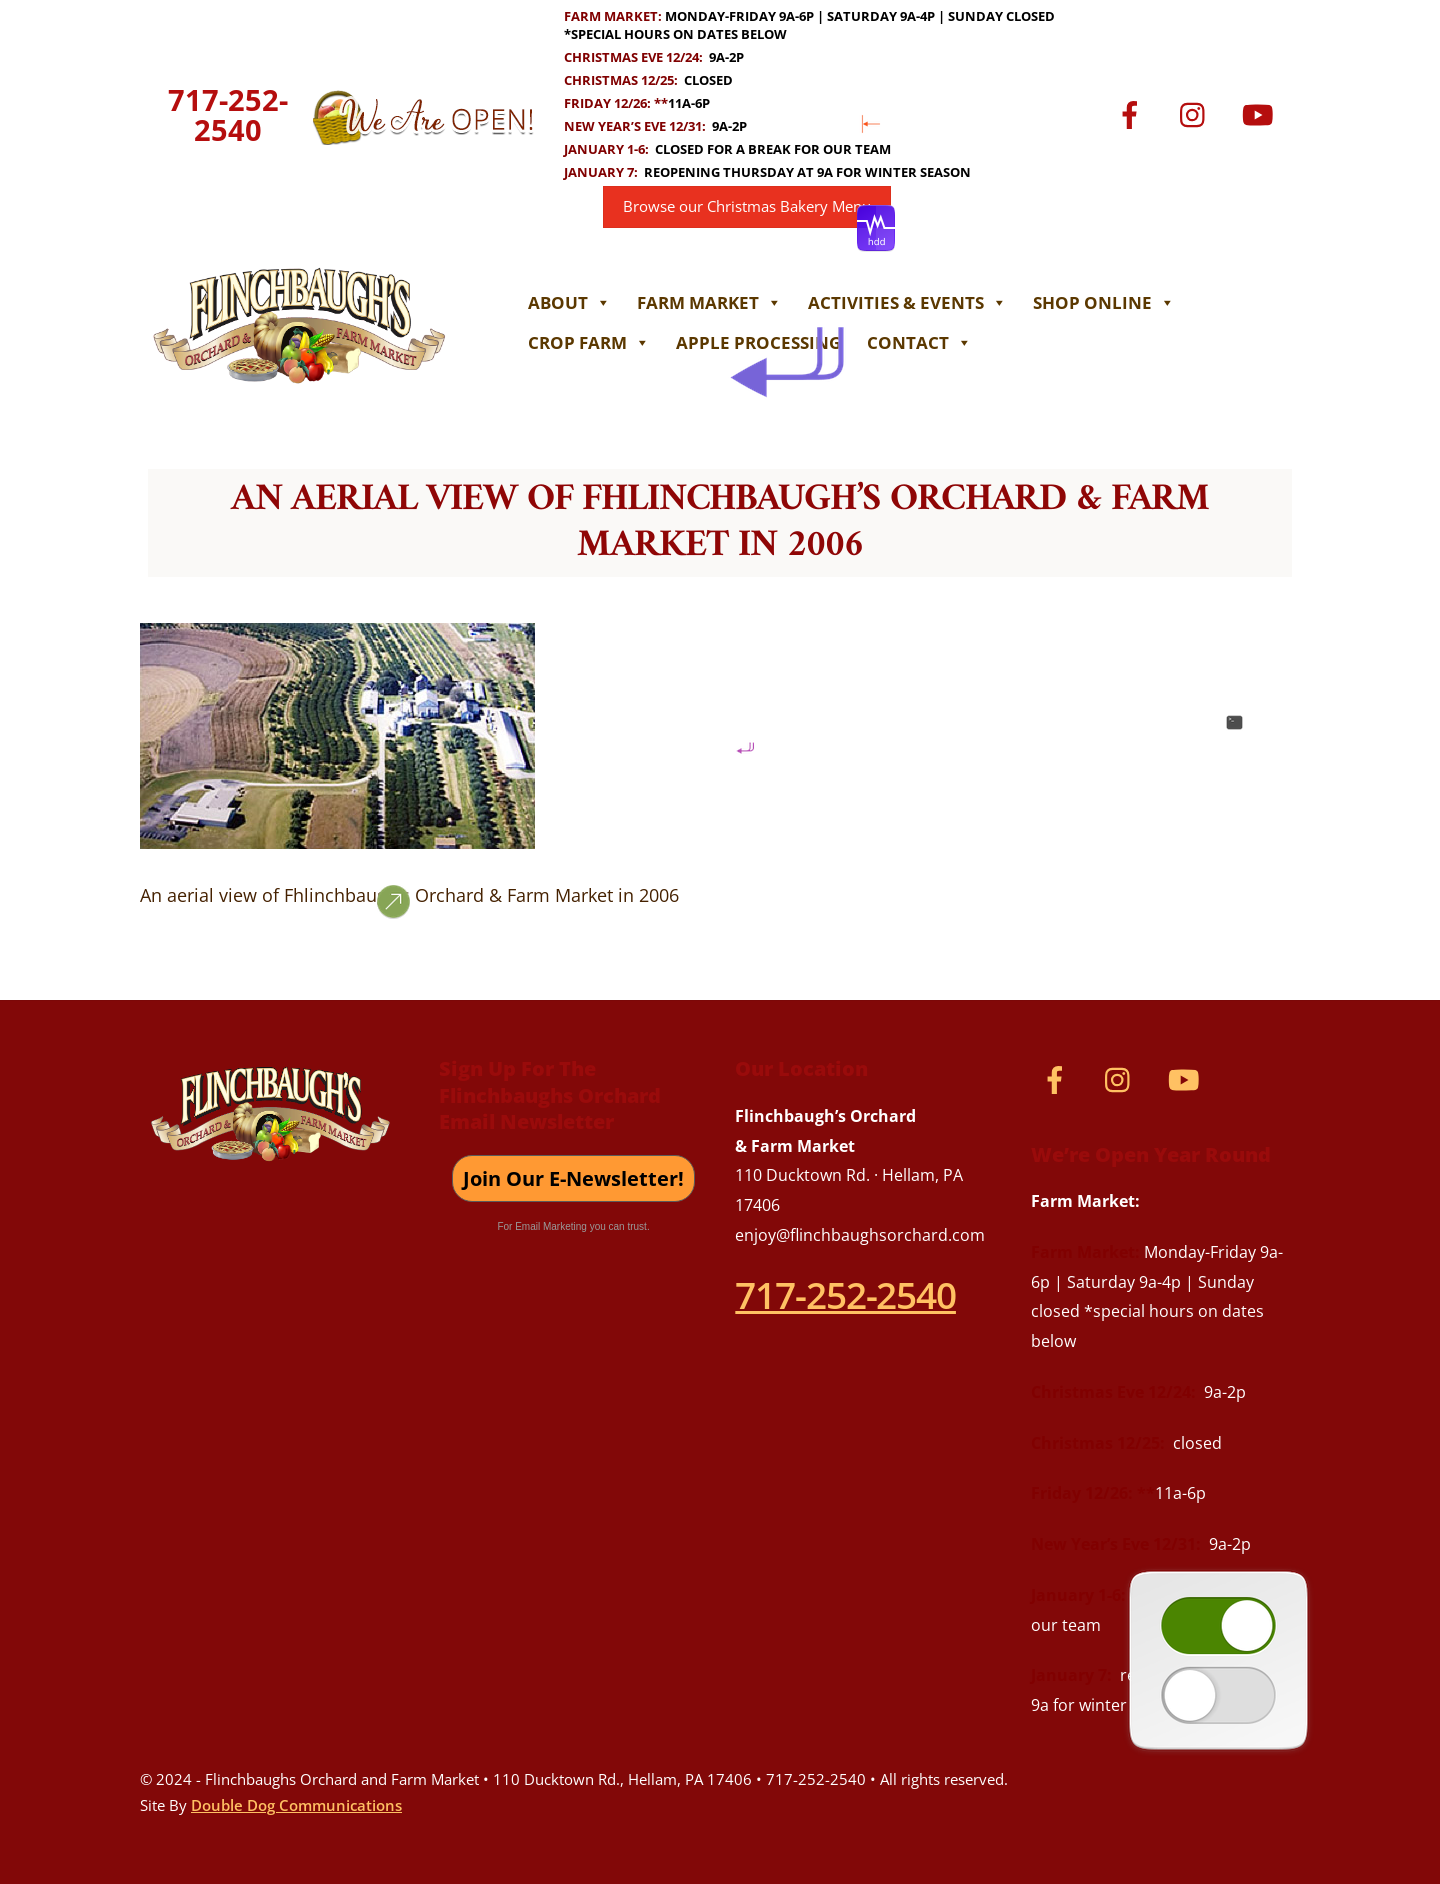  What do you see at coordinates (876, 228) in the screenshot?
I see `virtualbox hard disk drive file` at bounding box center [876, 228].